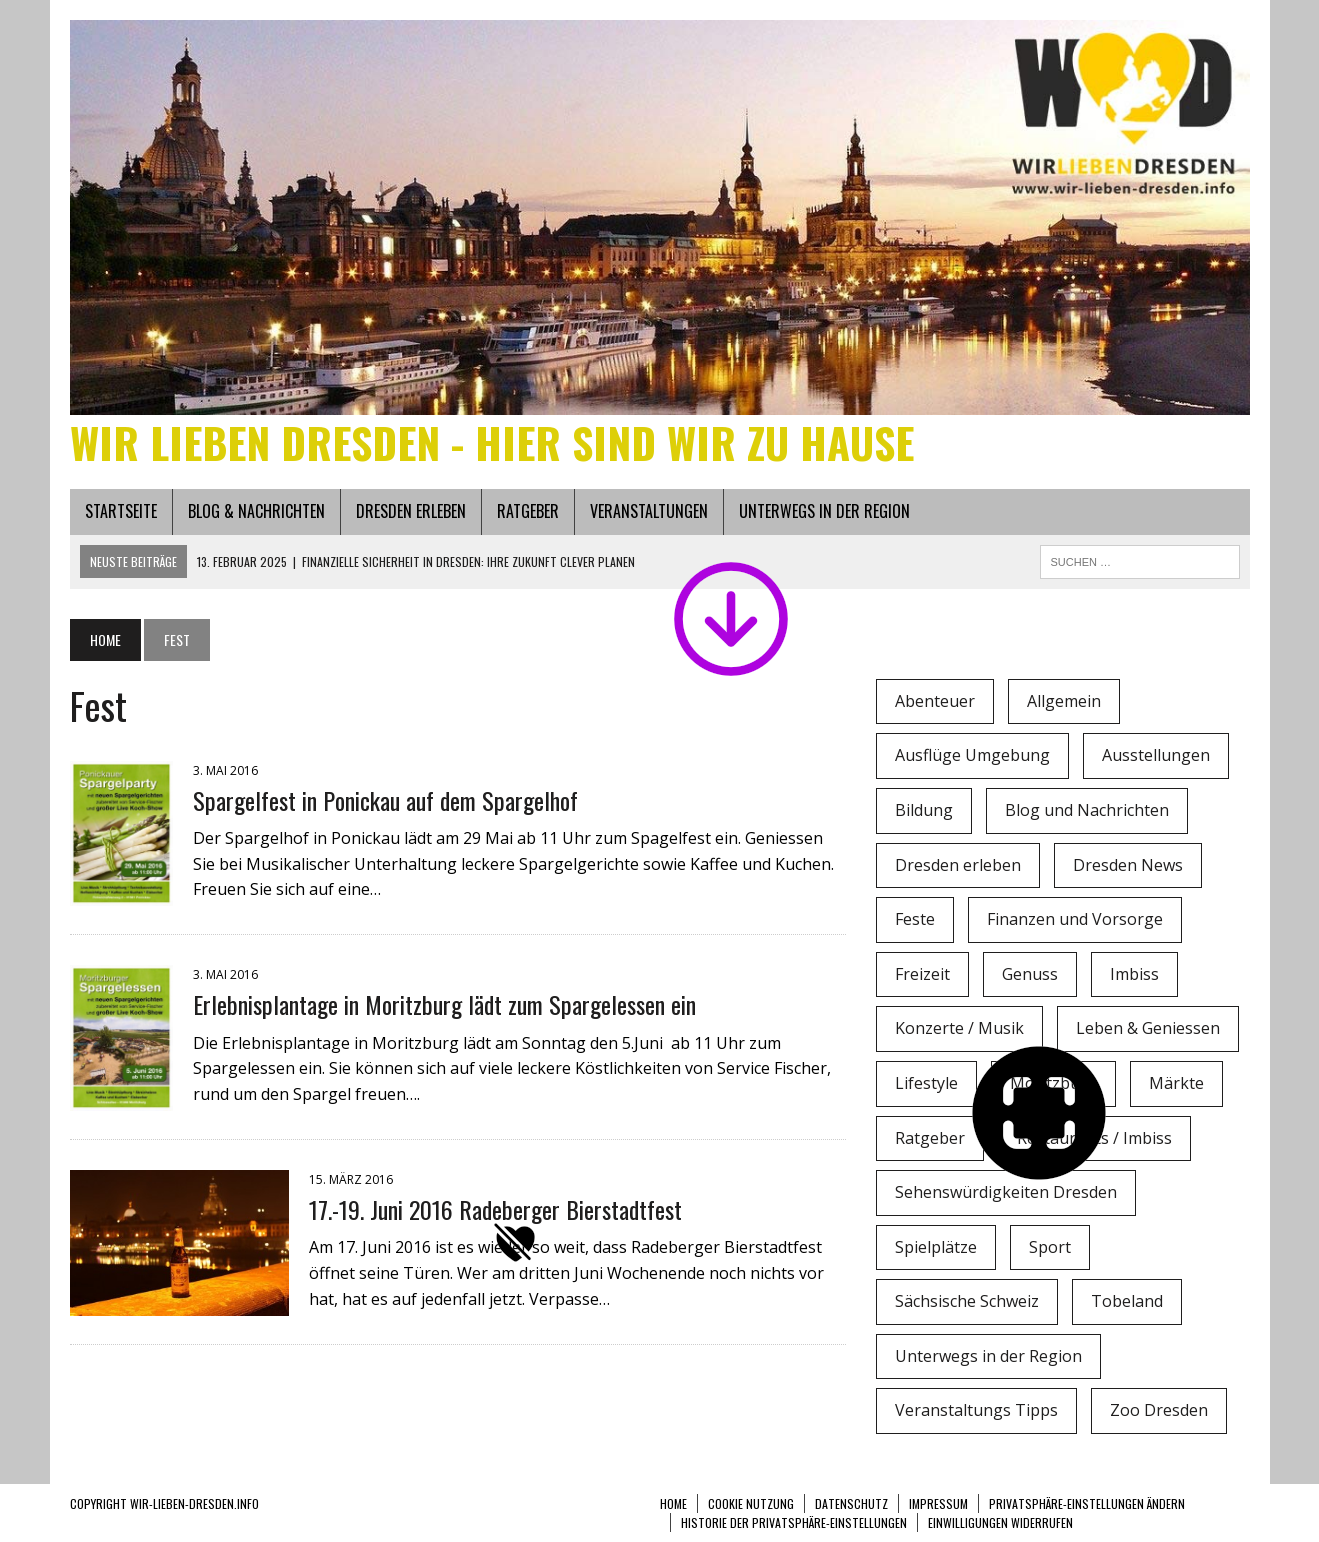  What do you see at coordinates (514, 1242) in the screenshot?
I see `remove from favorites` at bounding box center [514, 1242].